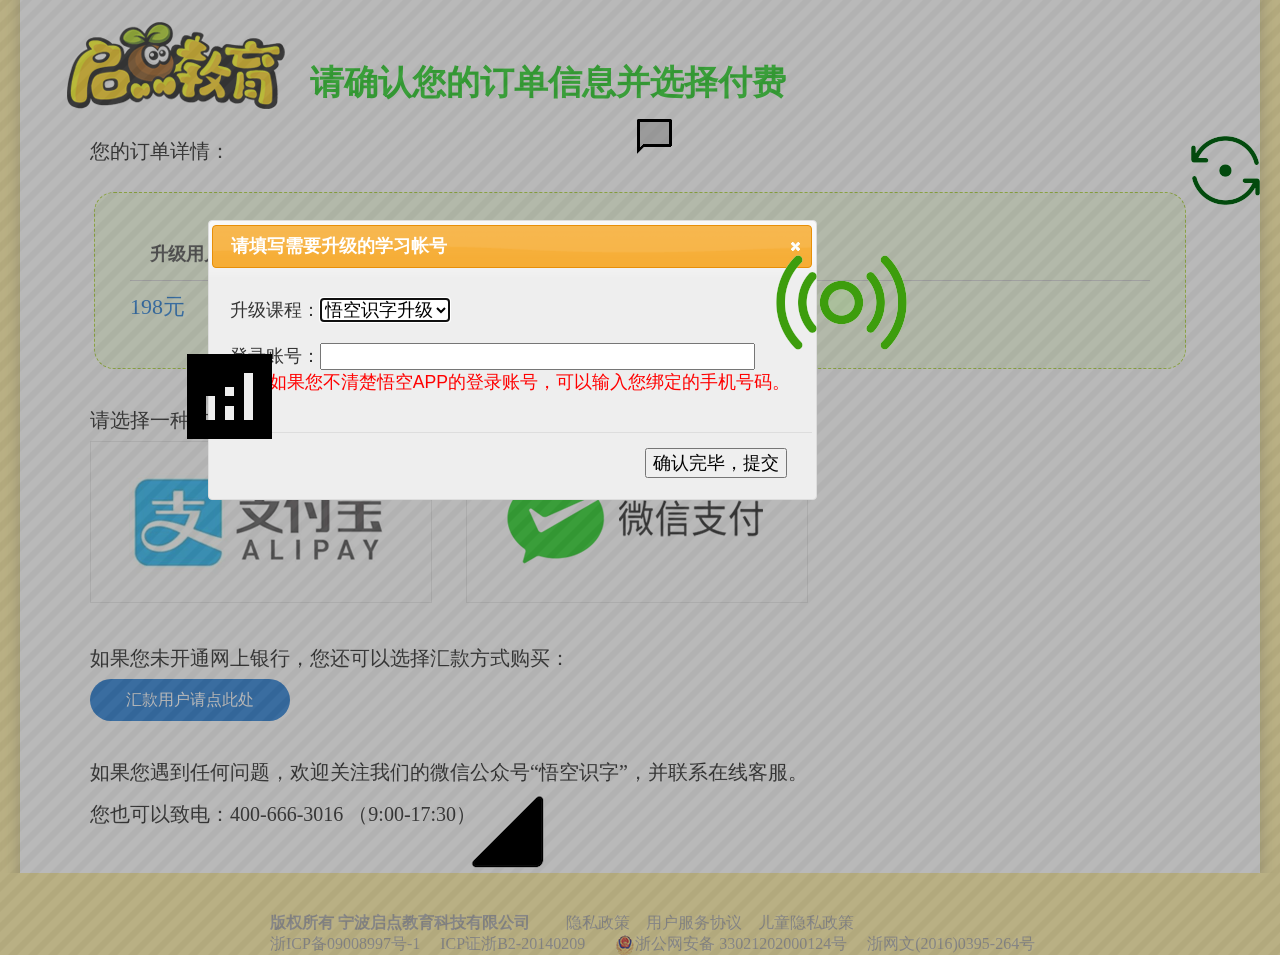 This screenshot has width=1280, height=955. I want to click on view analytics and statistics, so click(229, 396).